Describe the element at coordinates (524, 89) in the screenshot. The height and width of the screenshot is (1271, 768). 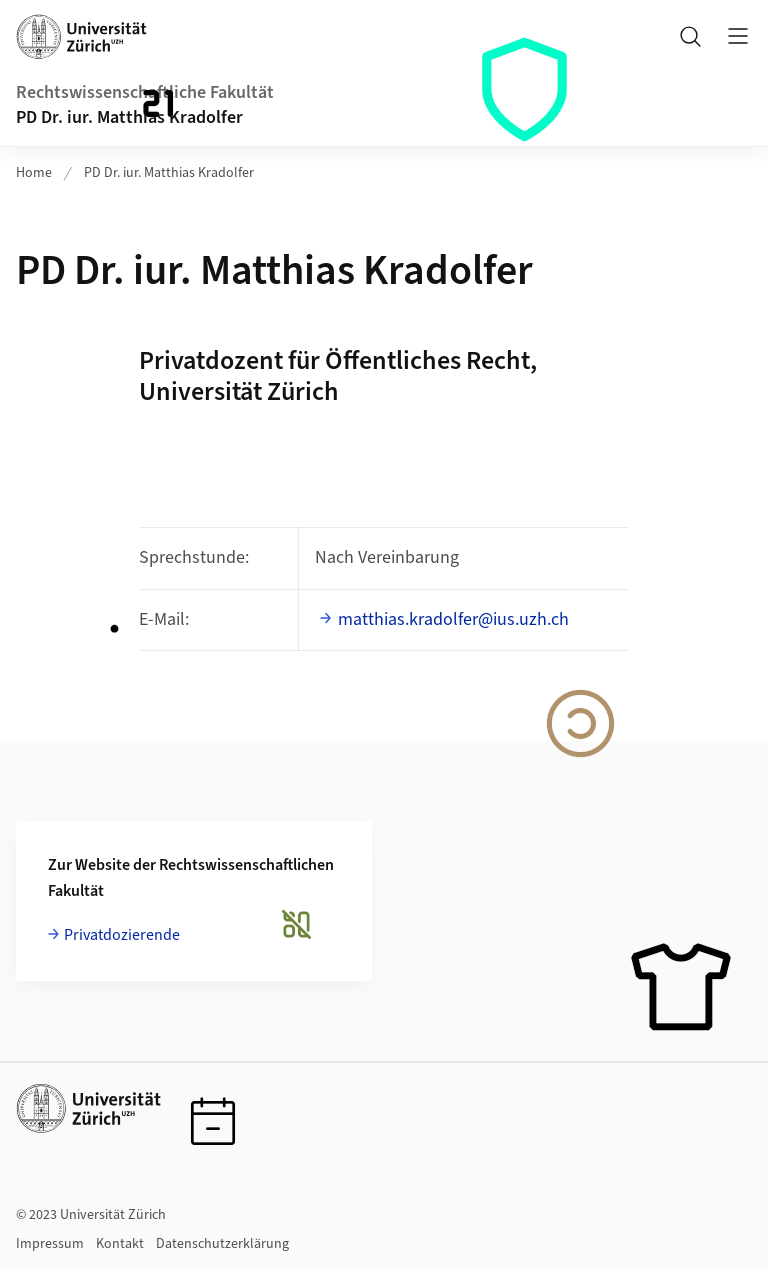
I see `access security settings` at that location.